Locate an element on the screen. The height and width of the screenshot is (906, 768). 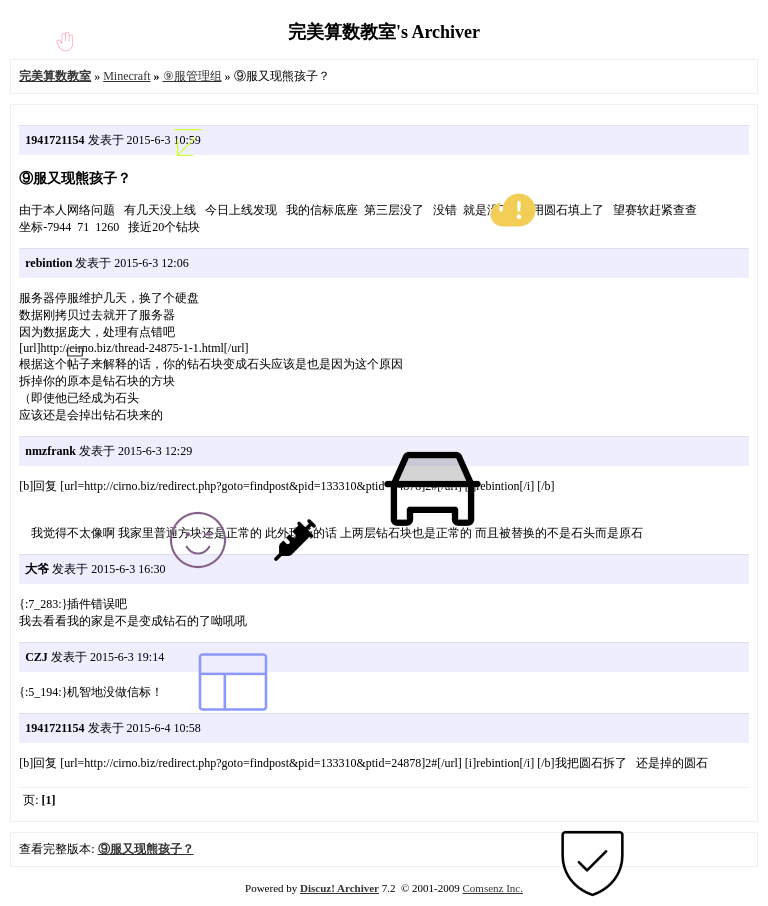
move item to bottom-left corner is located at coordinates (186, 142).